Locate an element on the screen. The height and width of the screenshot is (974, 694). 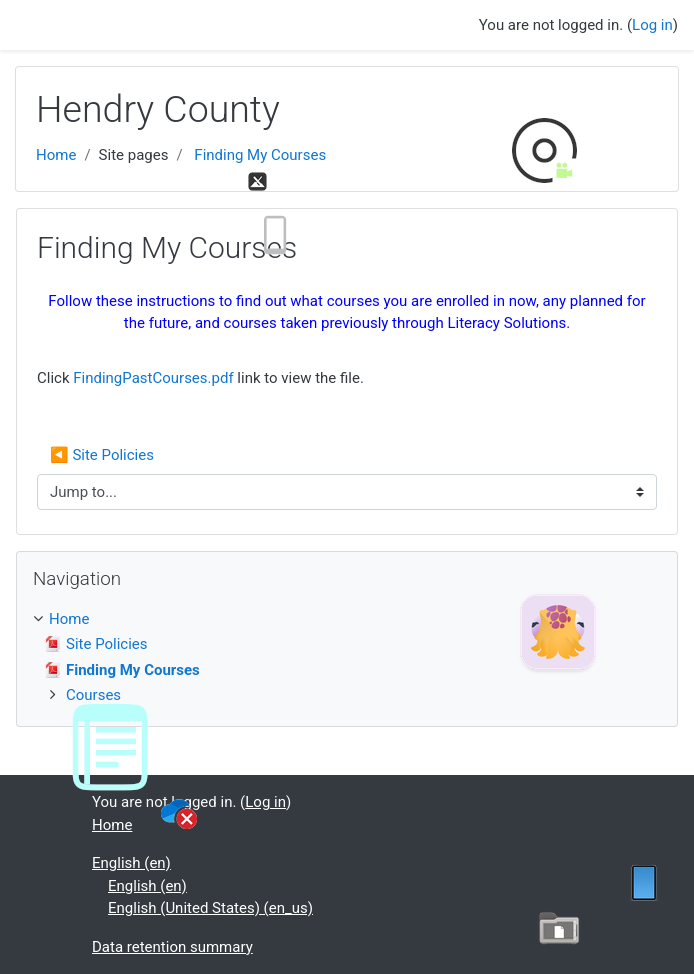
launch mx linux application is located at coordinates (257, 181).